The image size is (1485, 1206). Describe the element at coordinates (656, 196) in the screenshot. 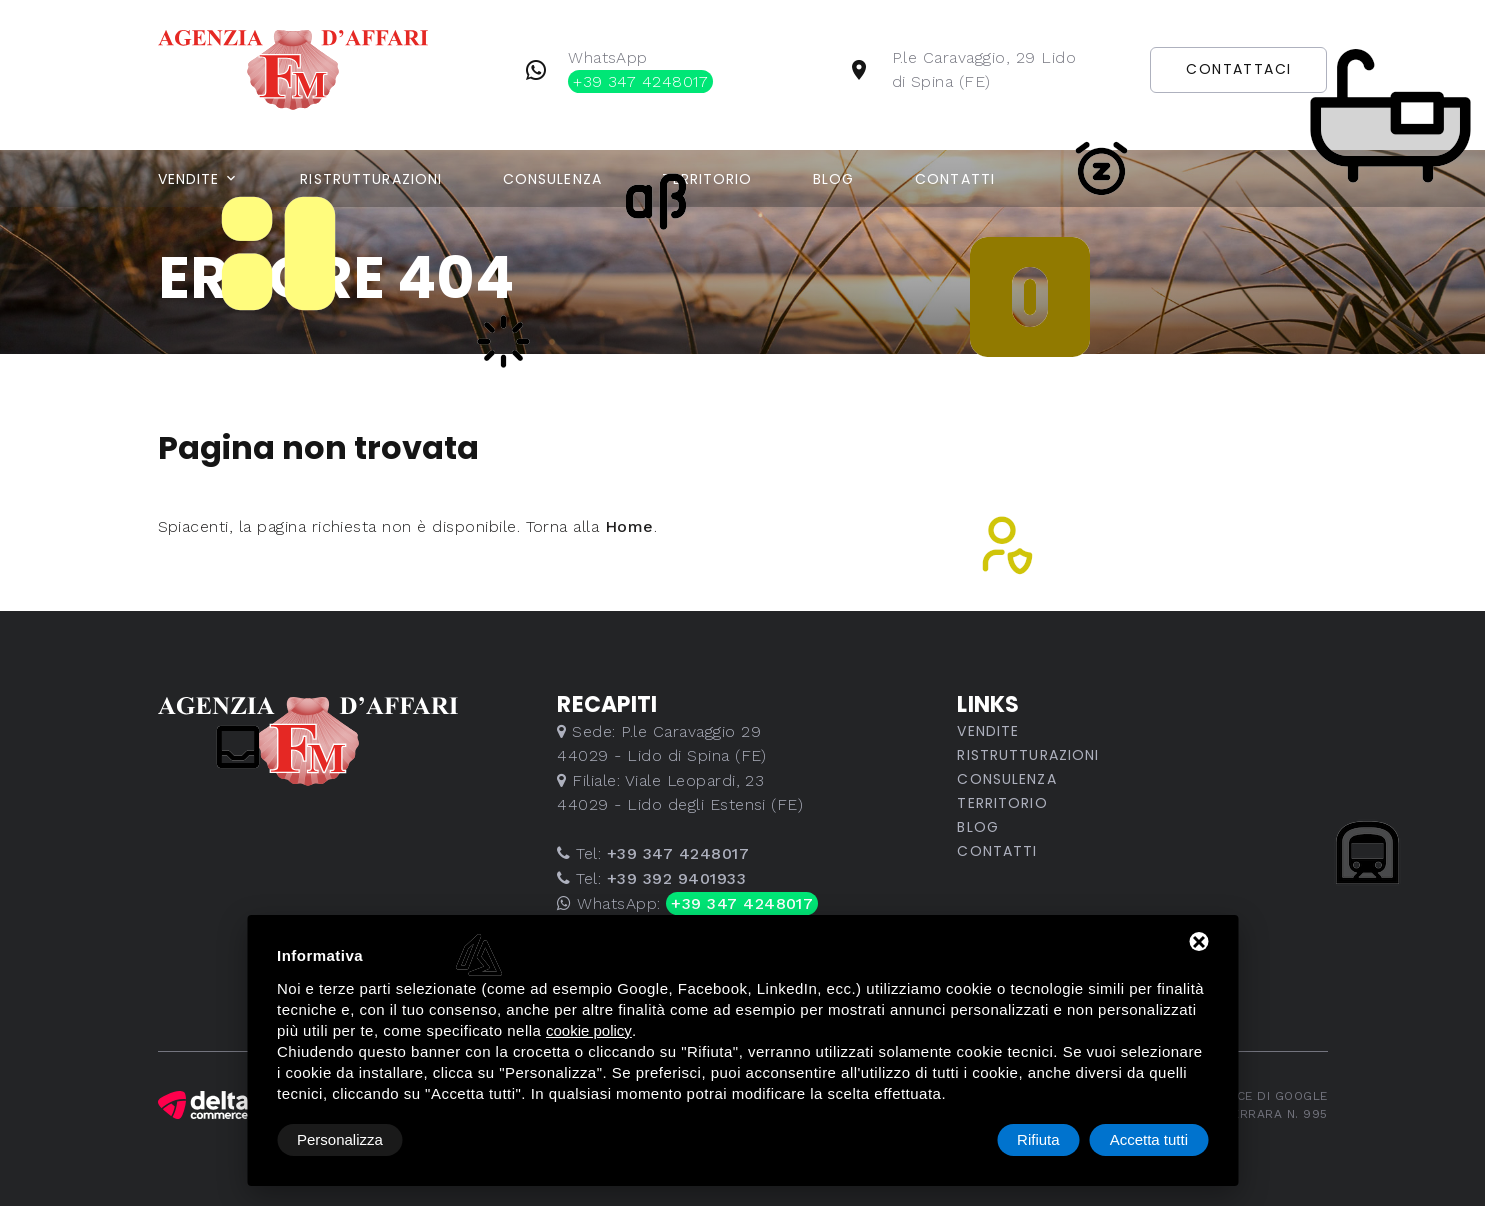

I see `switch to greek alphabet input` at that location.